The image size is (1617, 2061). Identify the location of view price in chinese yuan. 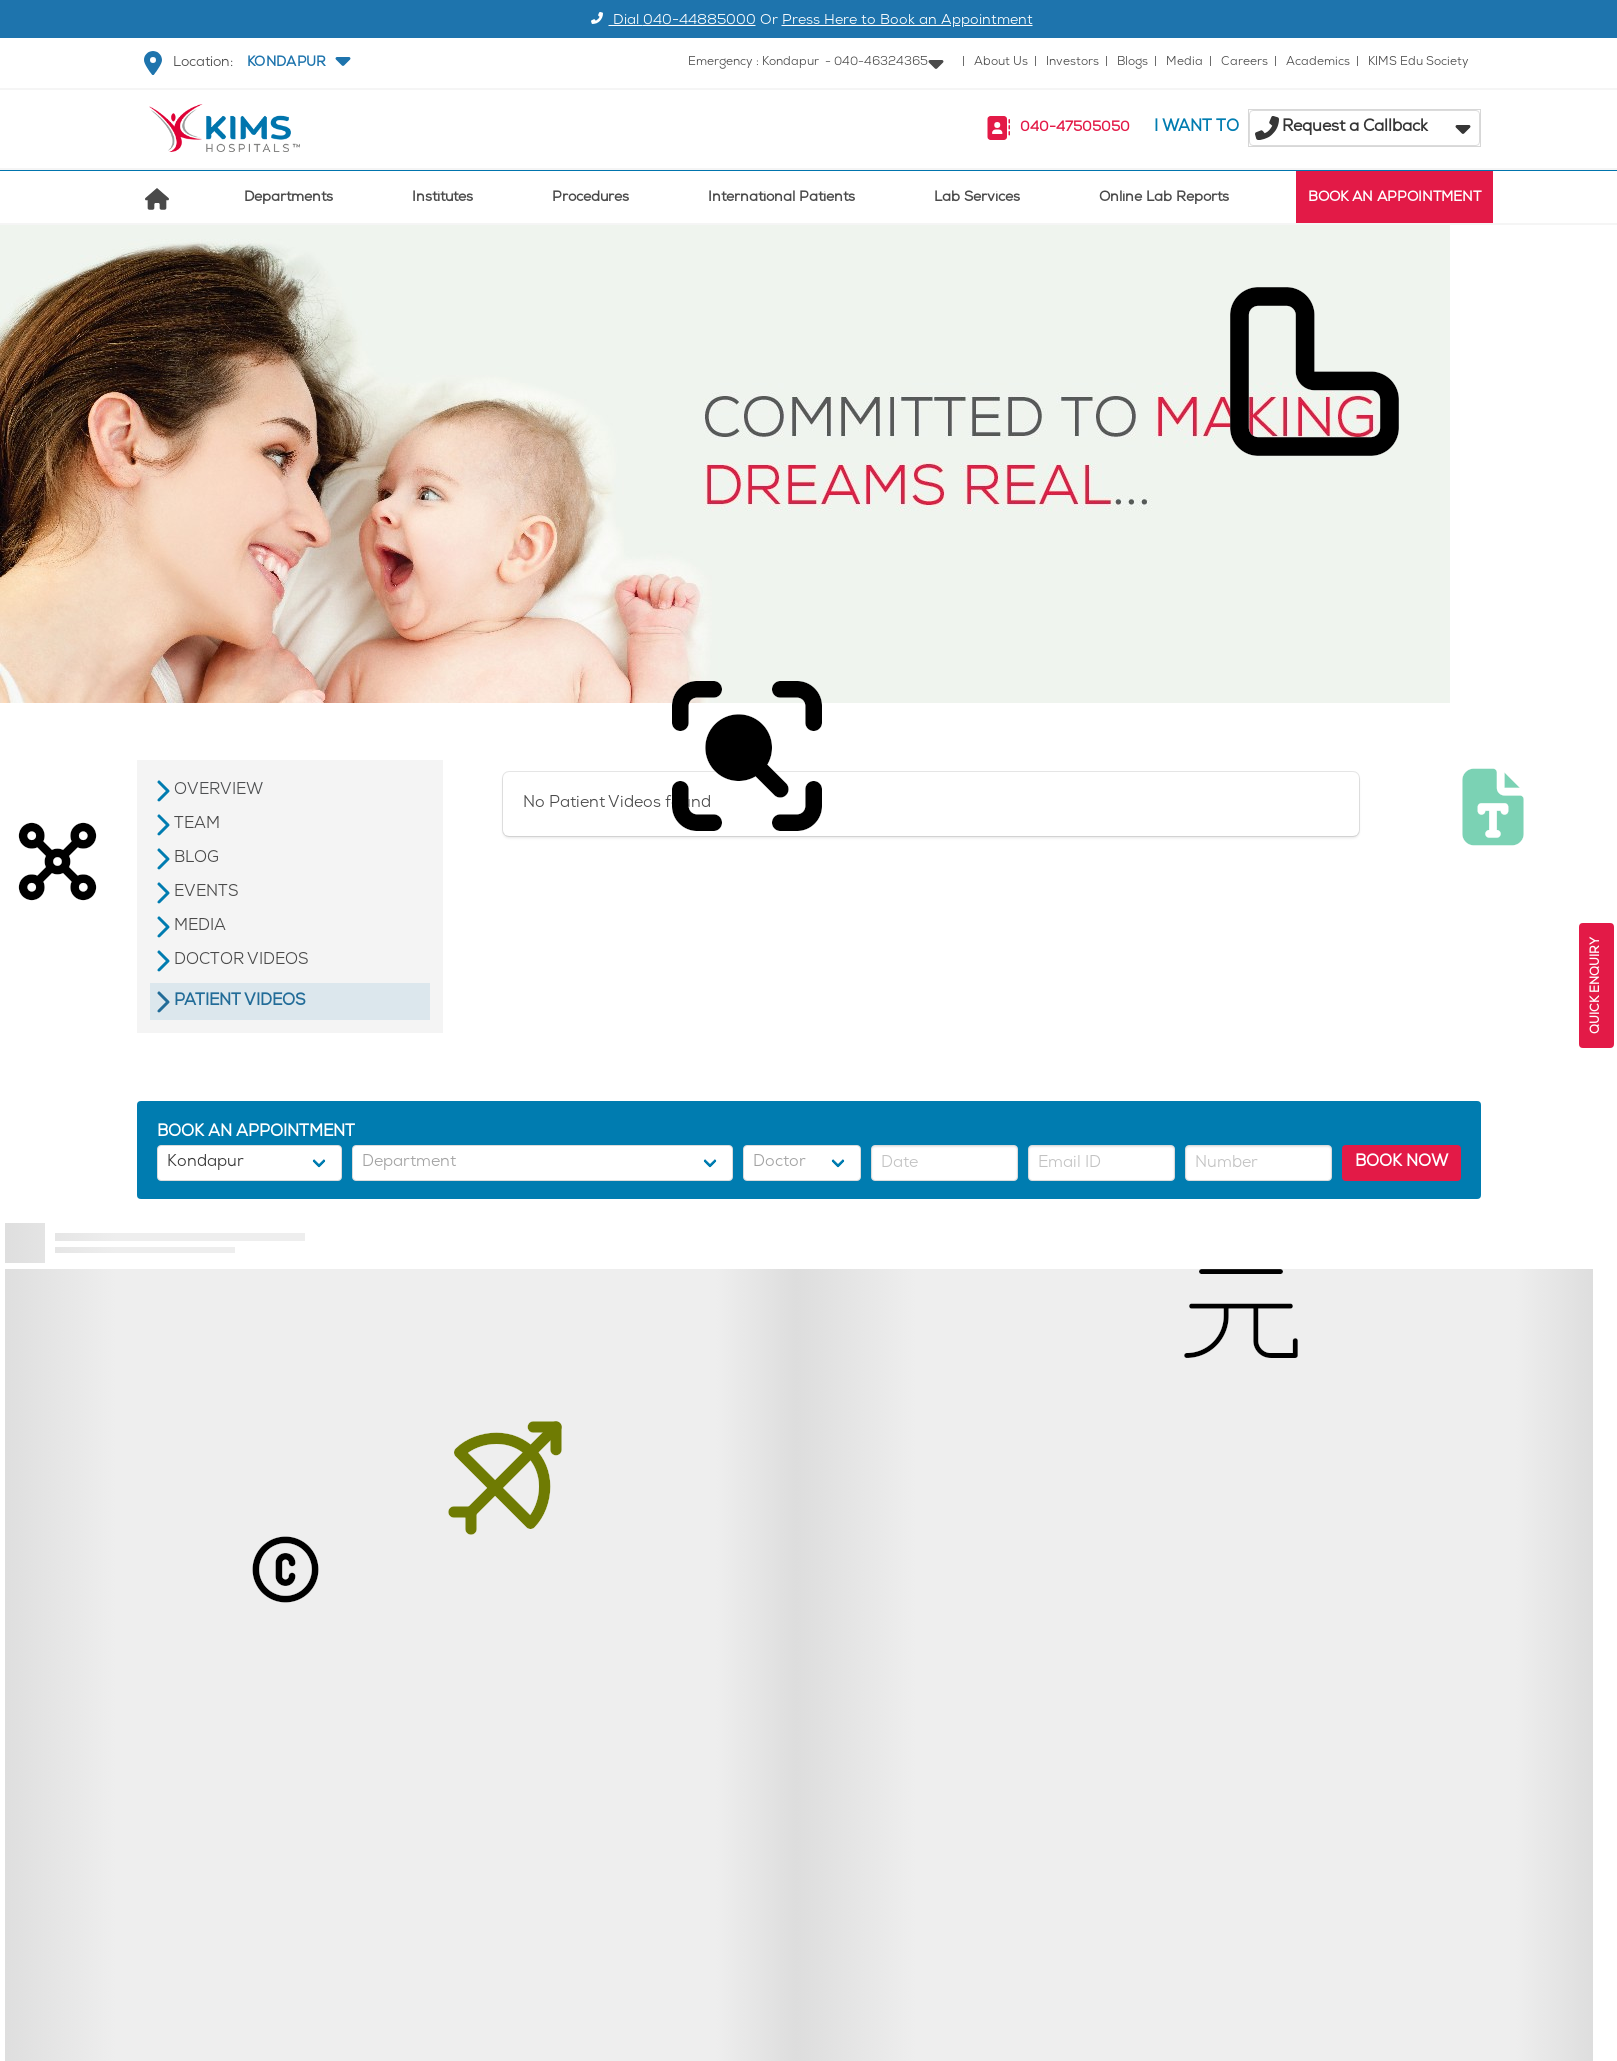
(1241, 1316).